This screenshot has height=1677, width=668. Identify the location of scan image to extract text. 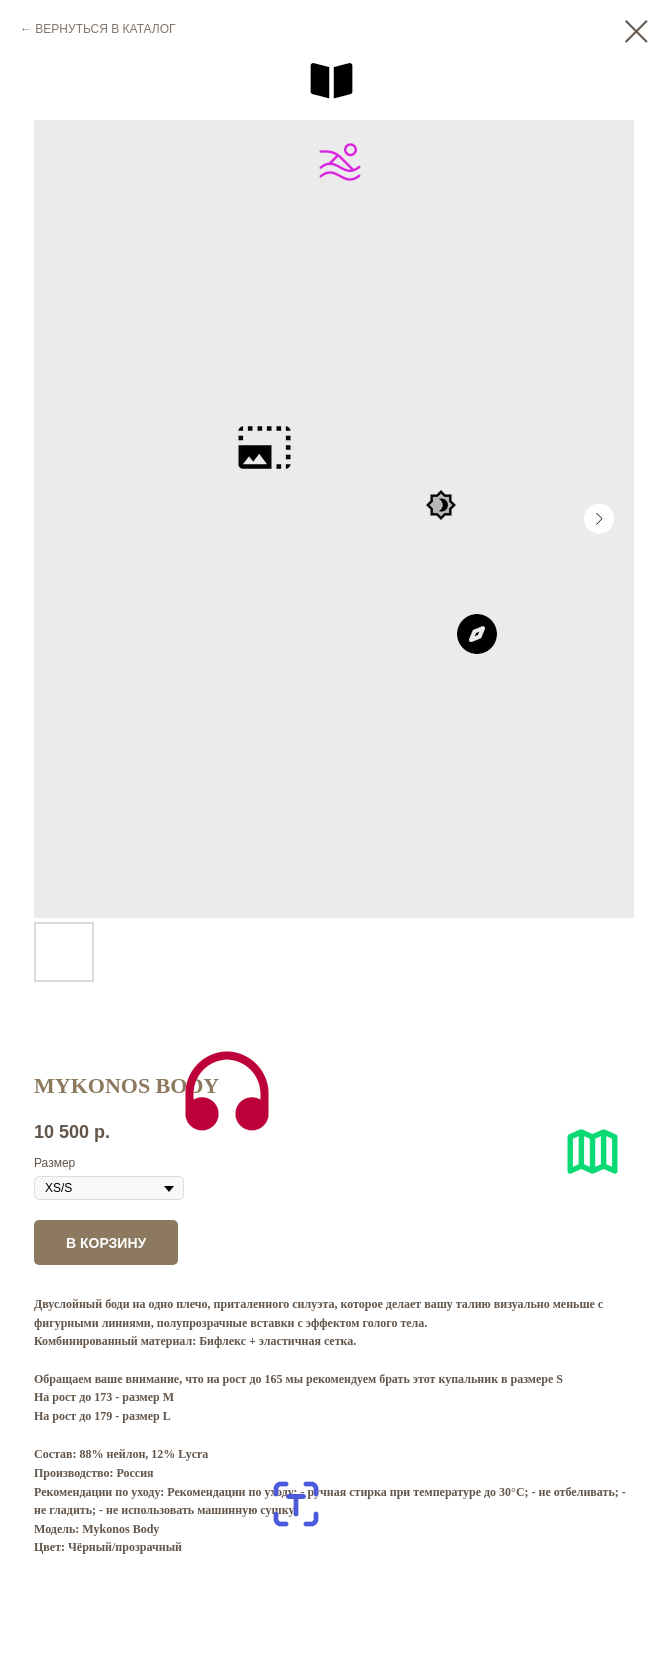
(296, 1504).